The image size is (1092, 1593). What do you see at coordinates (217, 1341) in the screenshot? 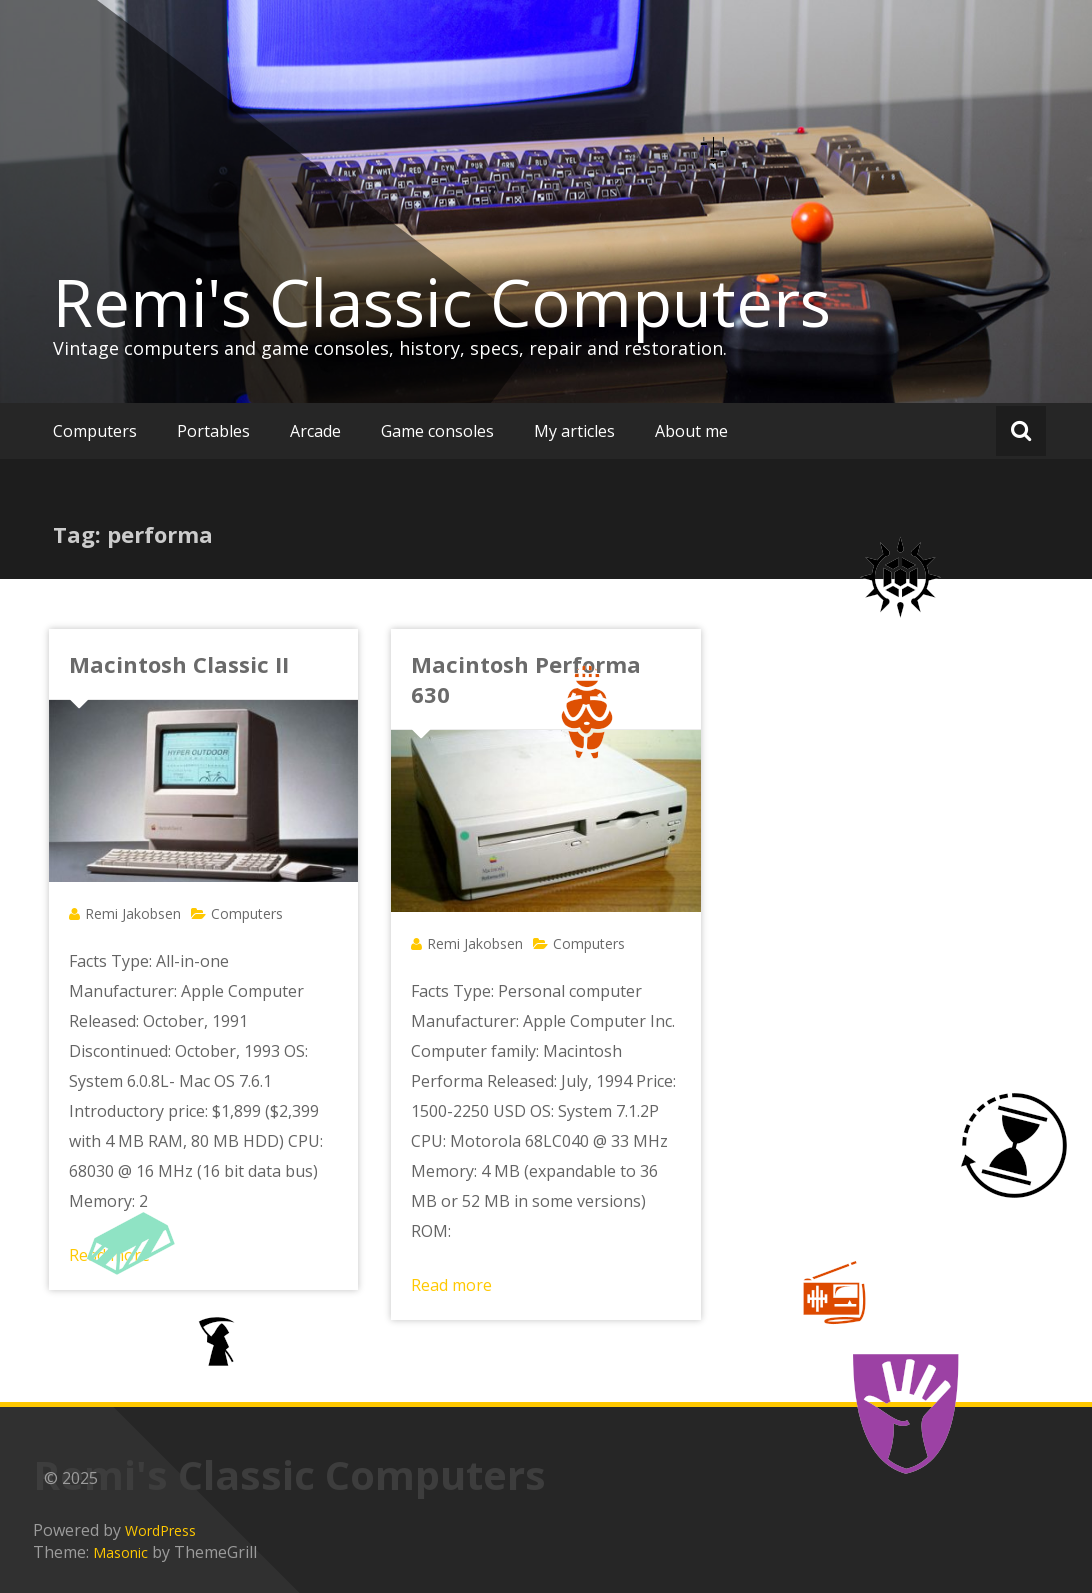
I see `indicates death or game over state` at bounding box center [217, 1341].